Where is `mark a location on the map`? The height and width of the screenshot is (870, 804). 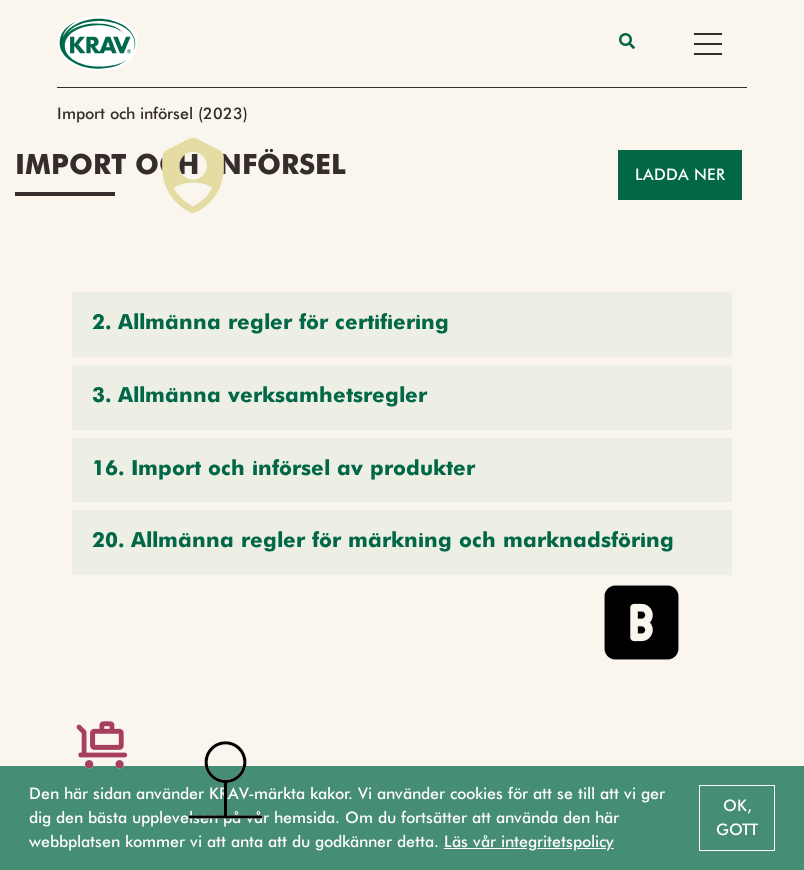
mark a location on the map is located at coordinates (225, 781).